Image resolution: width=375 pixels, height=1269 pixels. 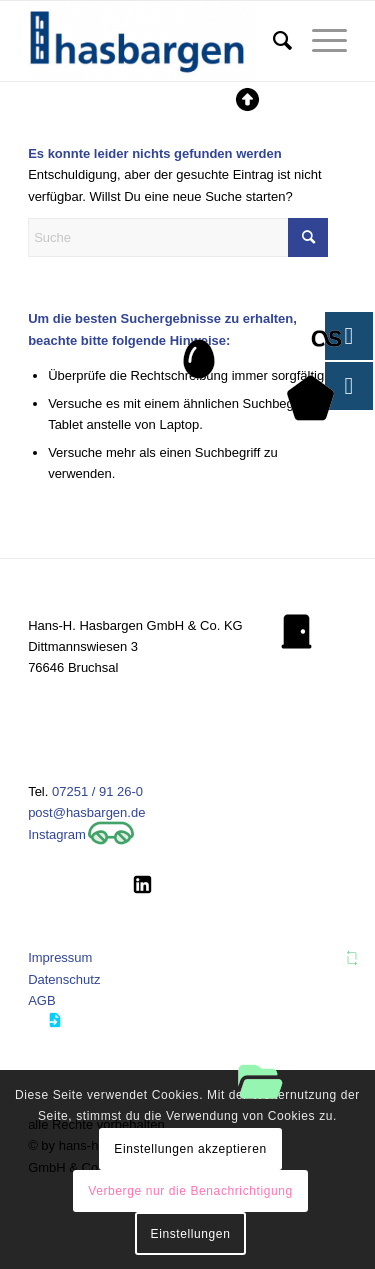 I want to click on indicates food or breakfast-related content, so click(x=199, y=359).